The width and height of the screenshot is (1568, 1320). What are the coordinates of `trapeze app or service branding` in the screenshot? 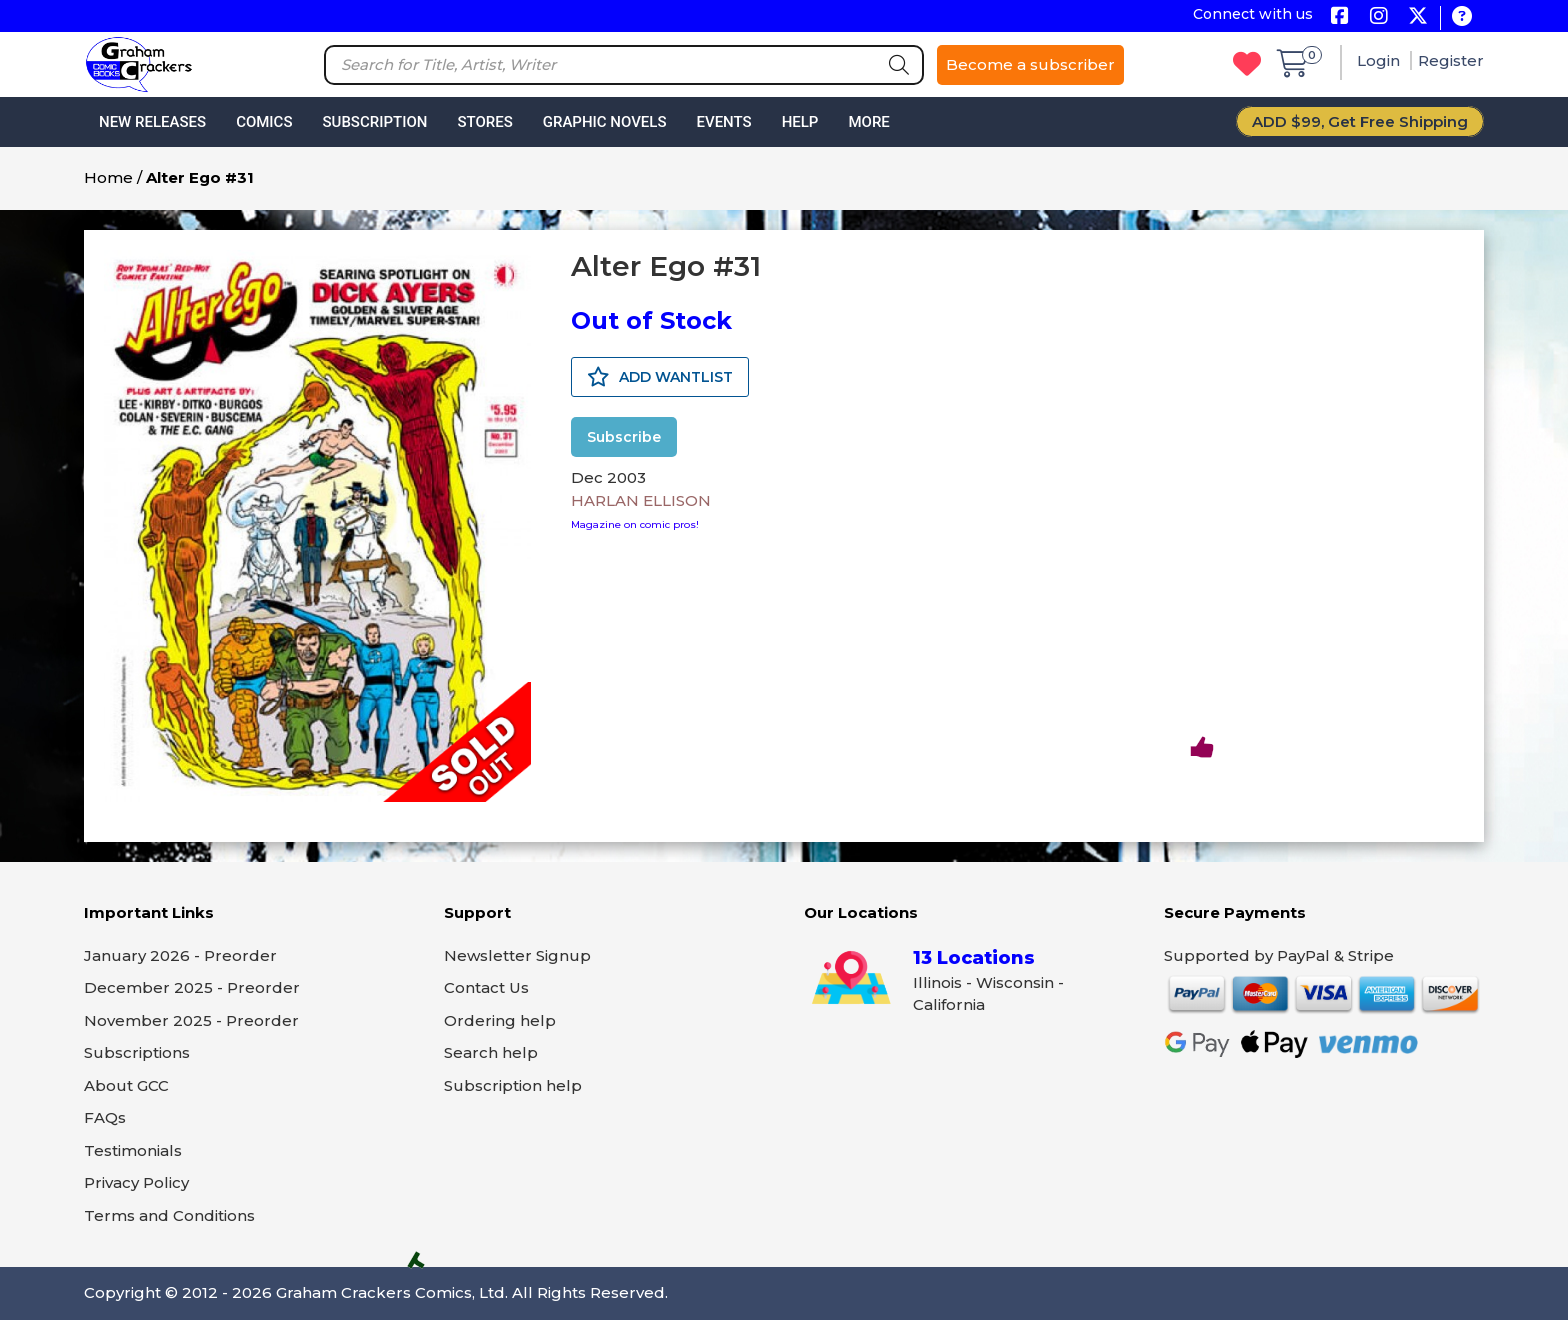 It's located at (416, 1260).